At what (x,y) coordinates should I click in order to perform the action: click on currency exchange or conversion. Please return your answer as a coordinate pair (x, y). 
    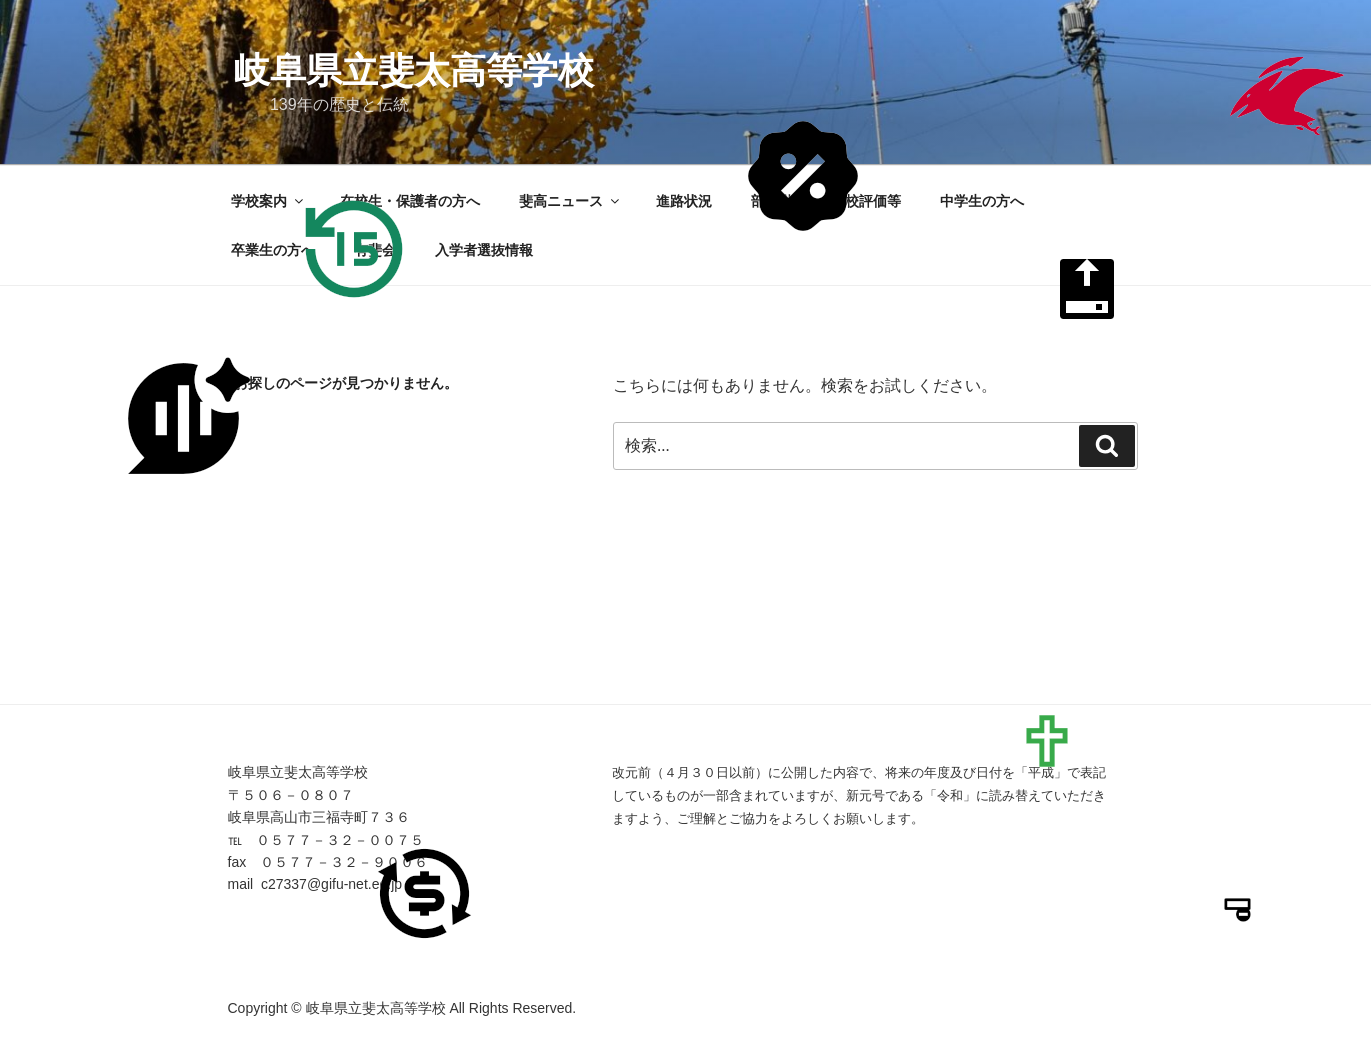
    Looking at the image, I should click on (424, 893).